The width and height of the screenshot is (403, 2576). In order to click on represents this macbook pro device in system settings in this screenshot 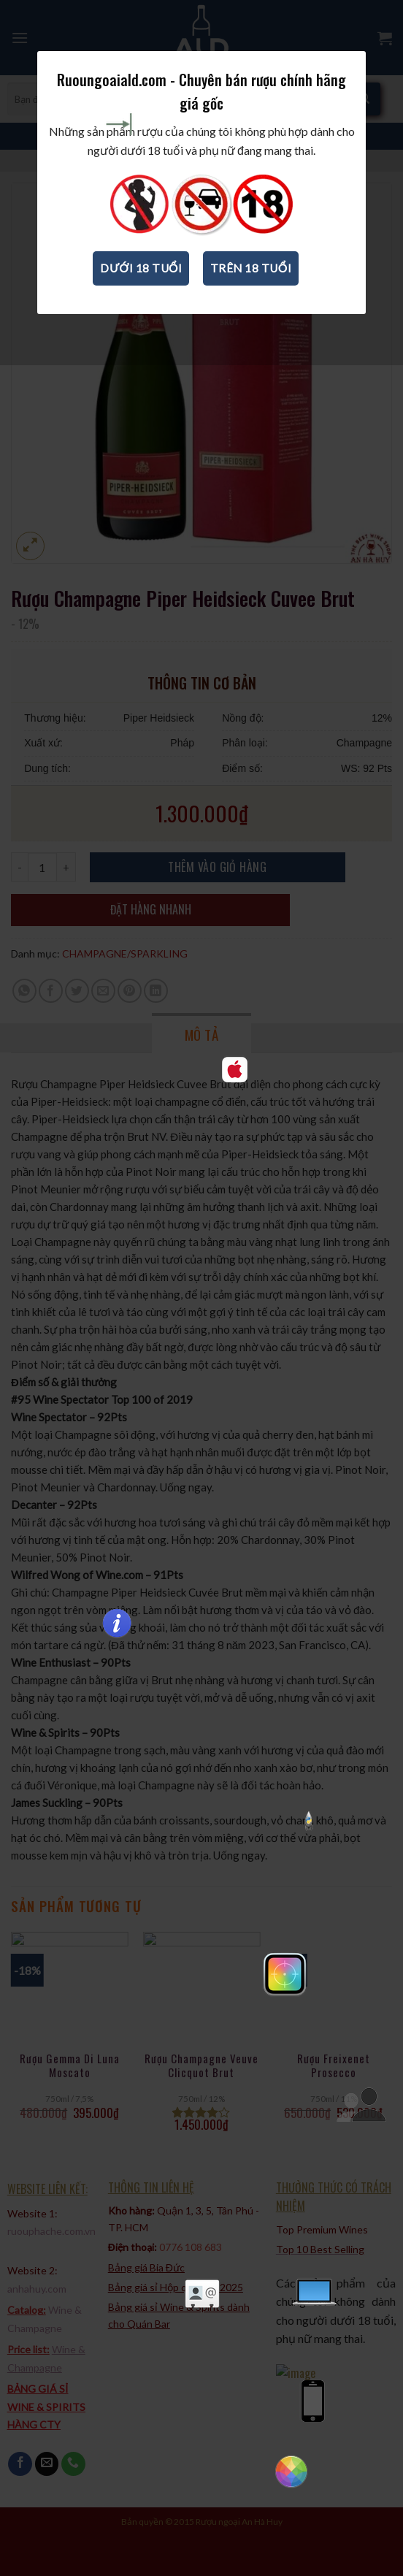, I will do `click(314, 2289)`.